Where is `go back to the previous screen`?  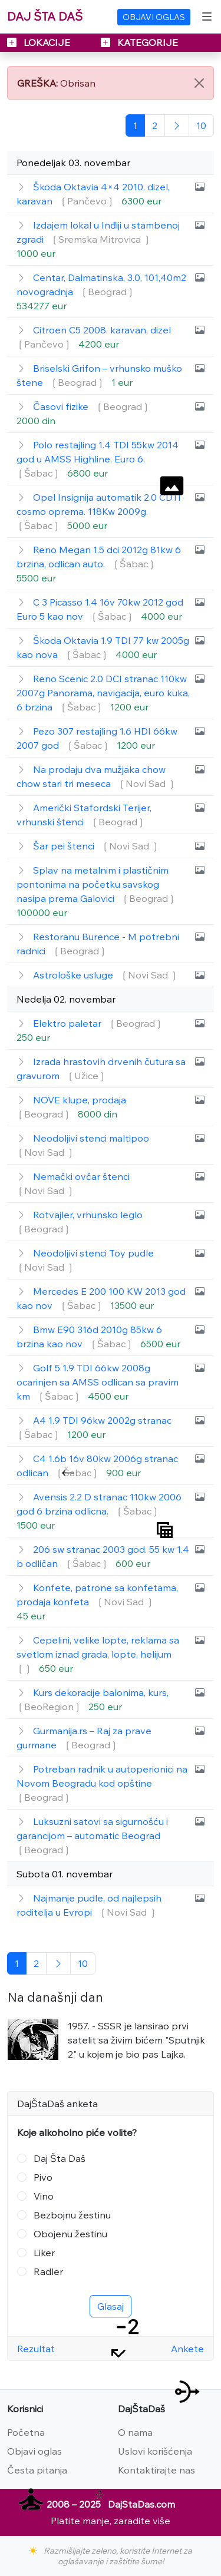 go back to the previous screen is located at coordinates (68, 1473).